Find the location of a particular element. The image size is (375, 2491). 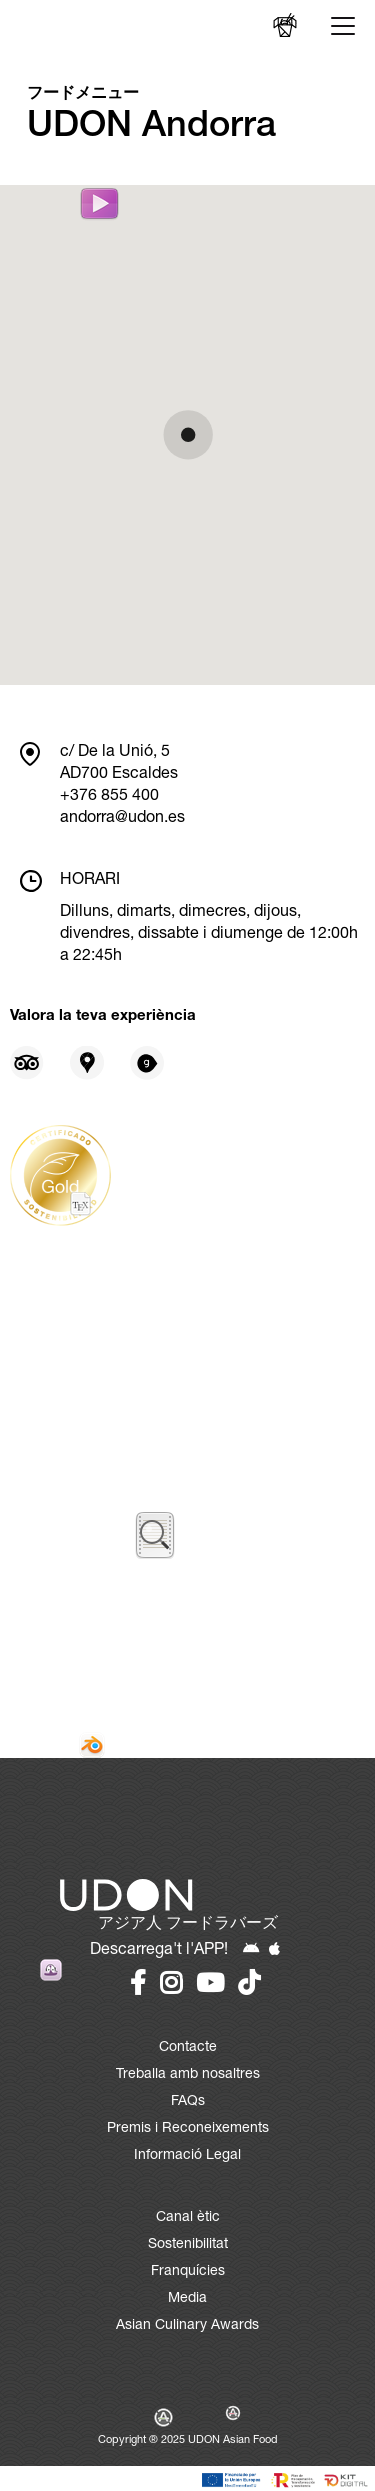

open celluloid media player is located at coordinates (99, 203).